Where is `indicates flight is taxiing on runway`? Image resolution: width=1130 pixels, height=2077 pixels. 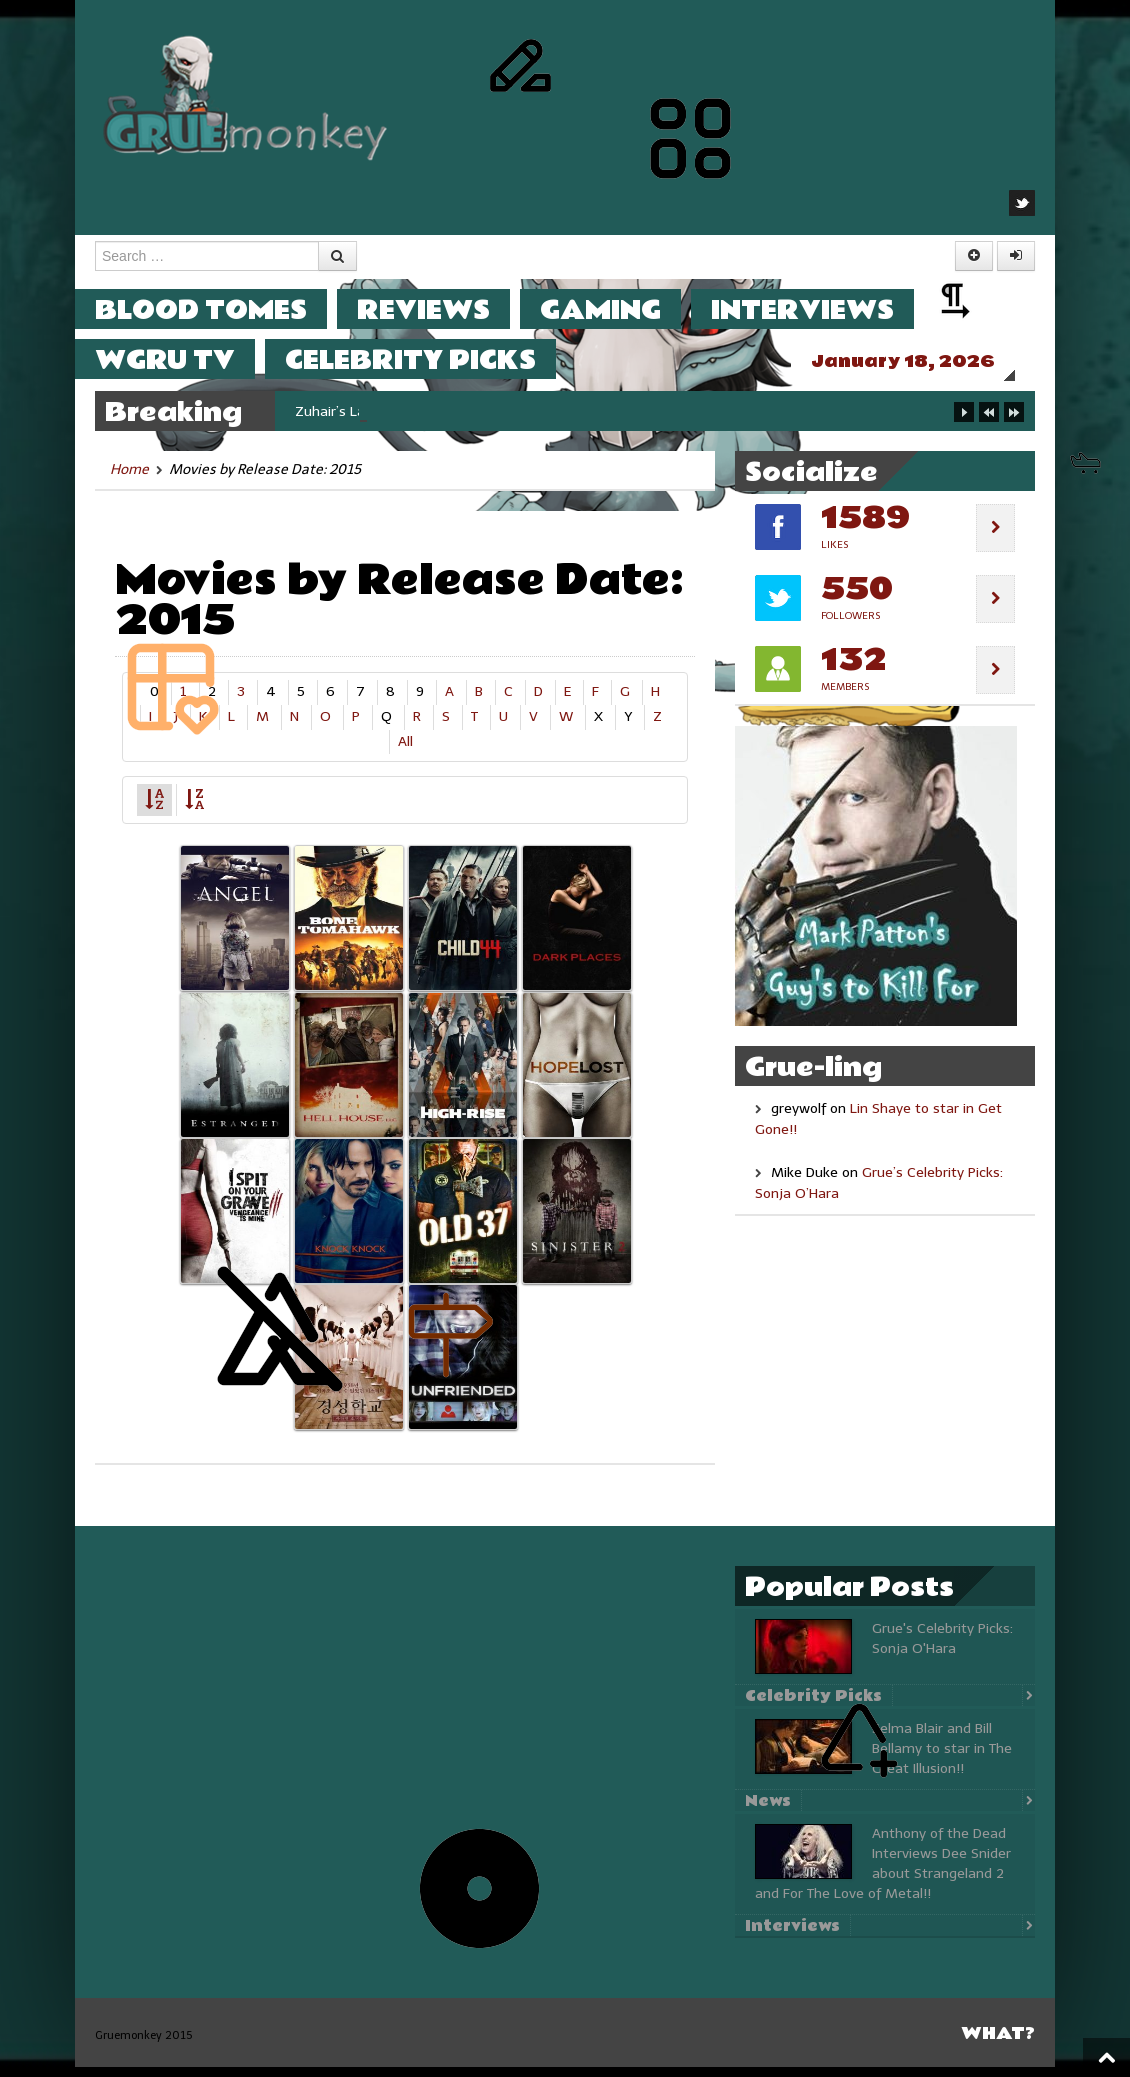 indicates flight is taxiing on runway is located at coordinates (1085, 462).